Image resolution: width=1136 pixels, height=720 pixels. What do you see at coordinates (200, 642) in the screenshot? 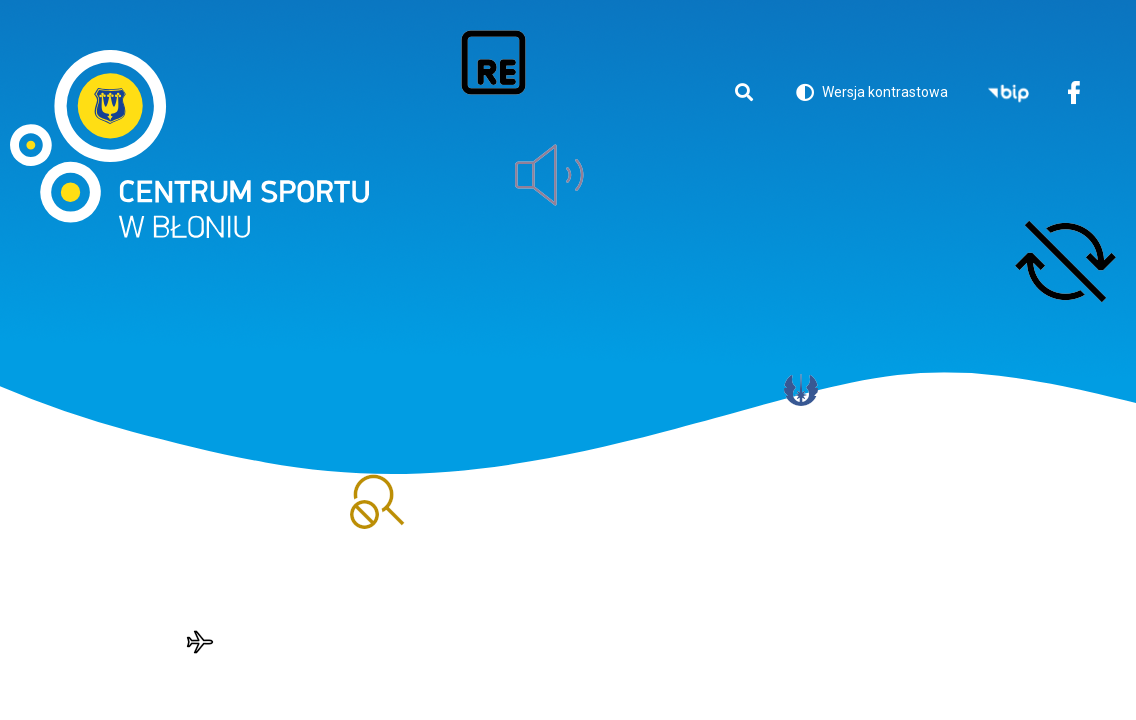
I see `enable airplane mode` at bounding box center [200, 642].